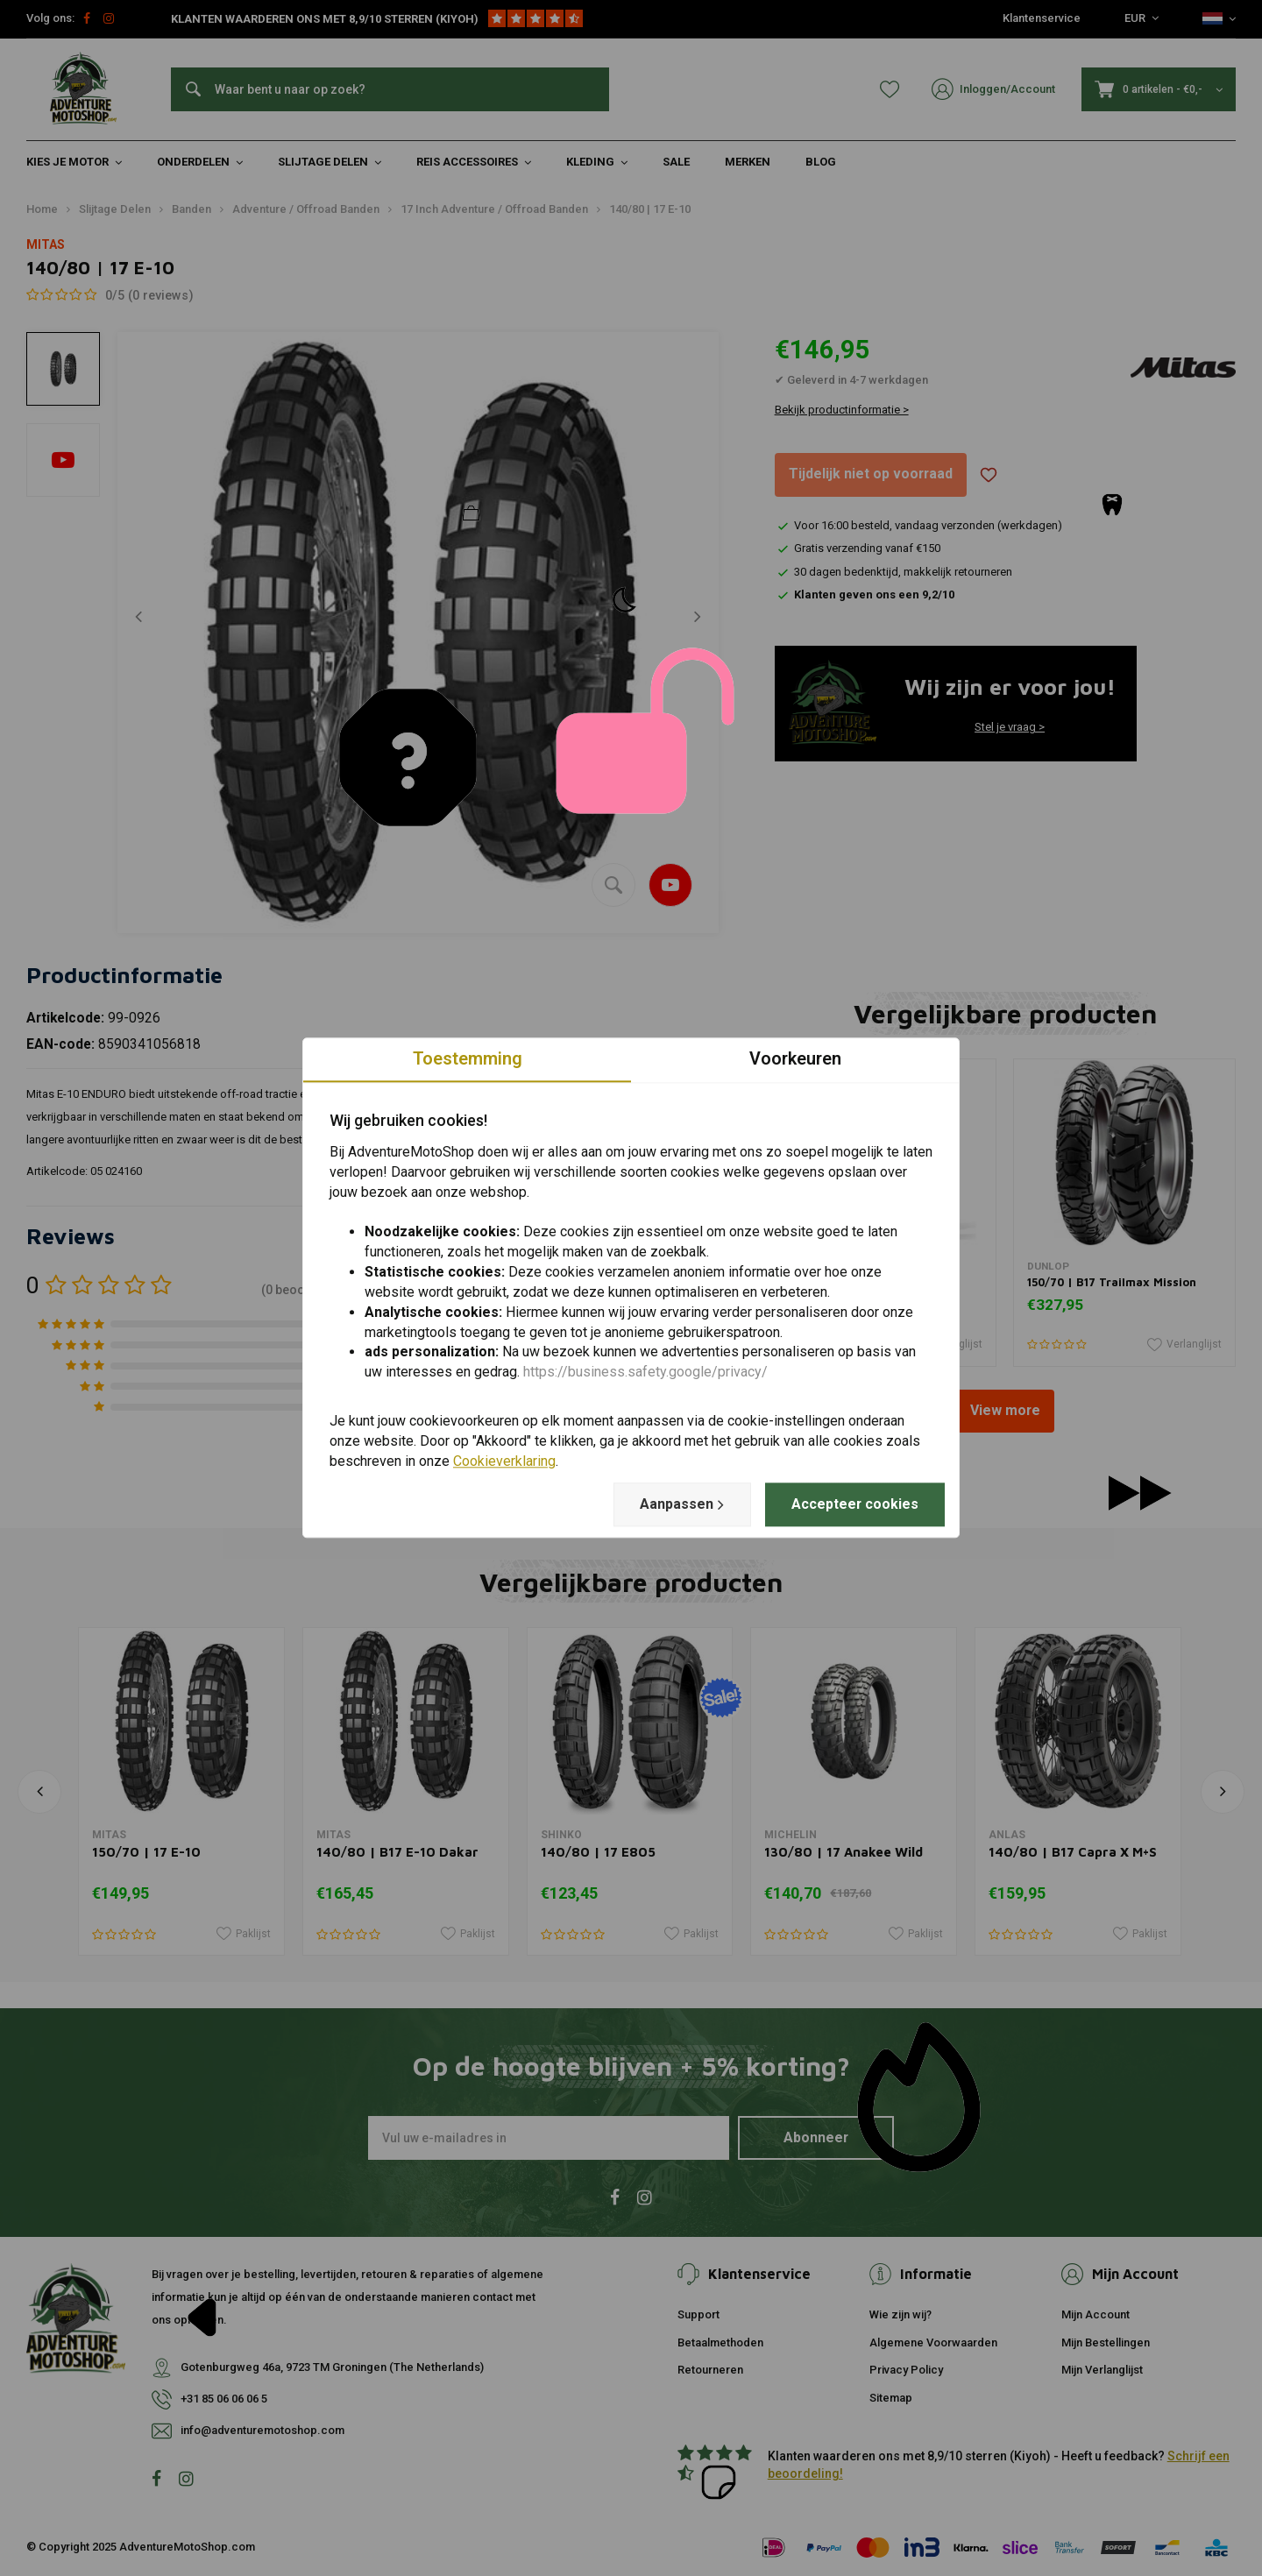 The width and height of the screenshot is (1262, 2576). Describe the element at coordinates (625, 599) in the screenshot. I see `enable bedtime or sleep mode` at that location.